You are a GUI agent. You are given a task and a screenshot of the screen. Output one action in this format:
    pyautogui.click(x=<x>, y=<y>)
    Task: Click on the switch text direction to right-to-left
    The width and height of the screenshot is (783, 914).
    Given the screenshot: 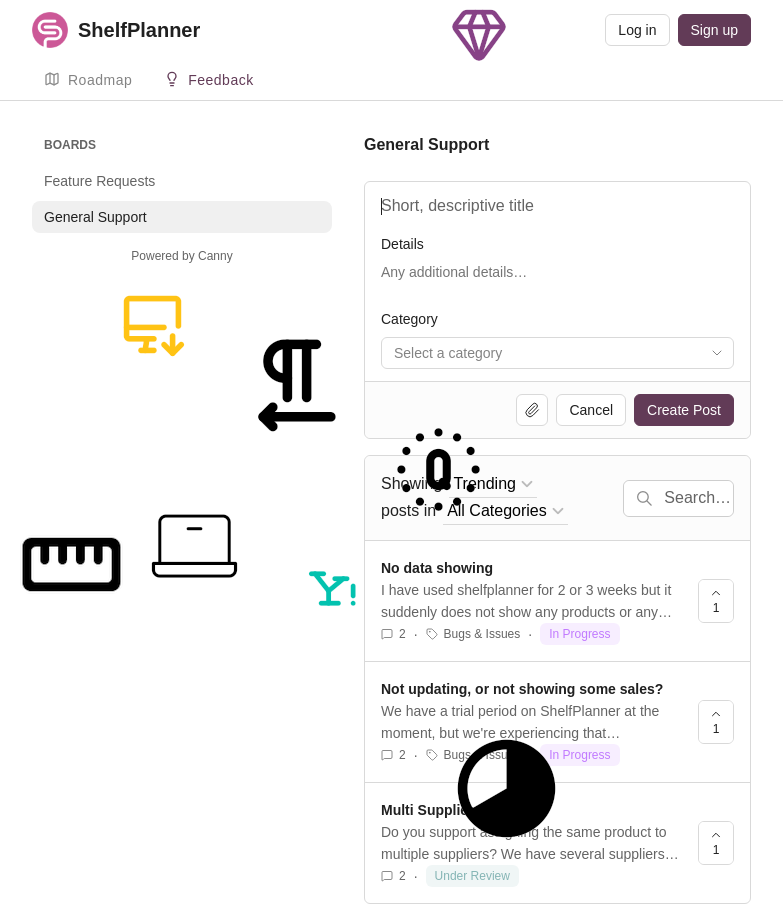 What is the action you would take?
    pyautogui.click(x=297, y=383)
    